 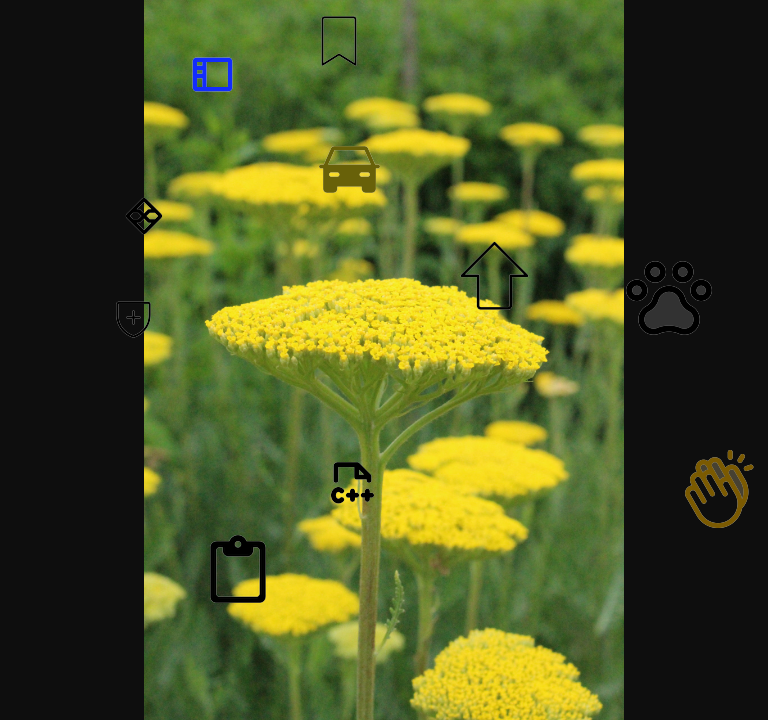 What do you see at coordinates (144, 216) in the screenshot?
I see `pay with Pix instant payment system` at bounding box center [144, 216].